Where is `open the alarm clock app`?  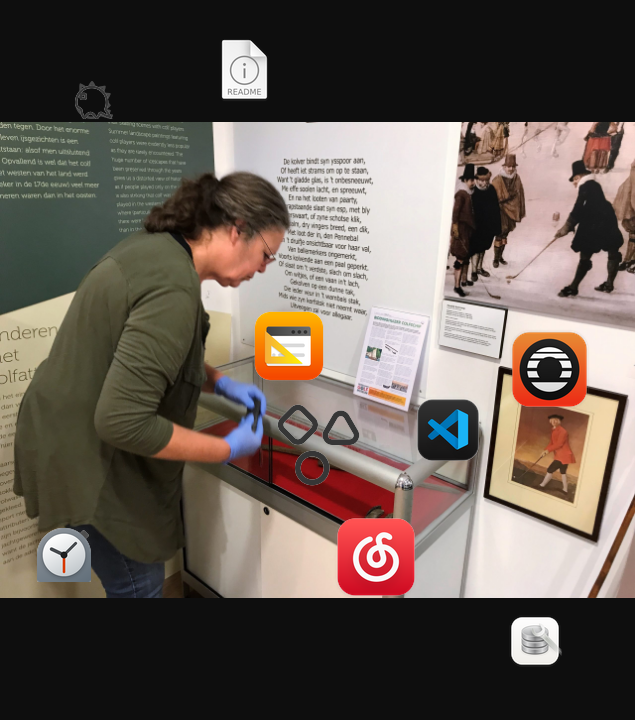
open the alarm clock app is located at coordinates (64, 555).